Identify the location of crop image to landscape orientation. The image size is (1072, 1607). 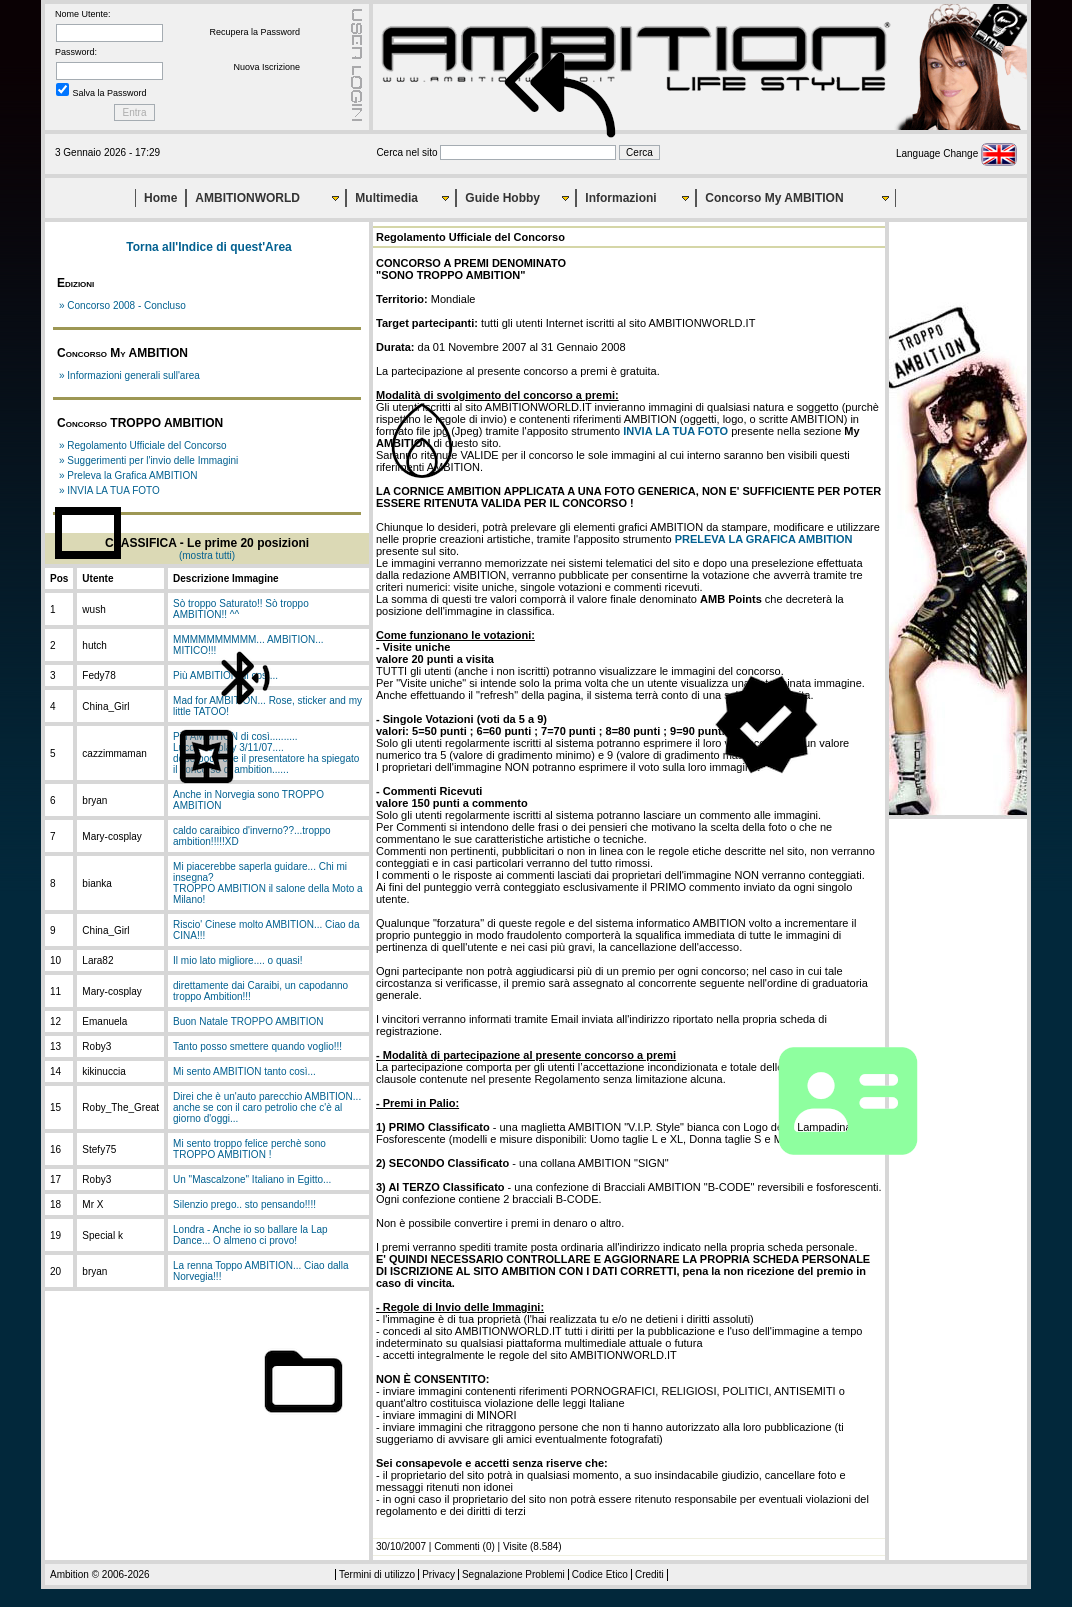
(88, 533).